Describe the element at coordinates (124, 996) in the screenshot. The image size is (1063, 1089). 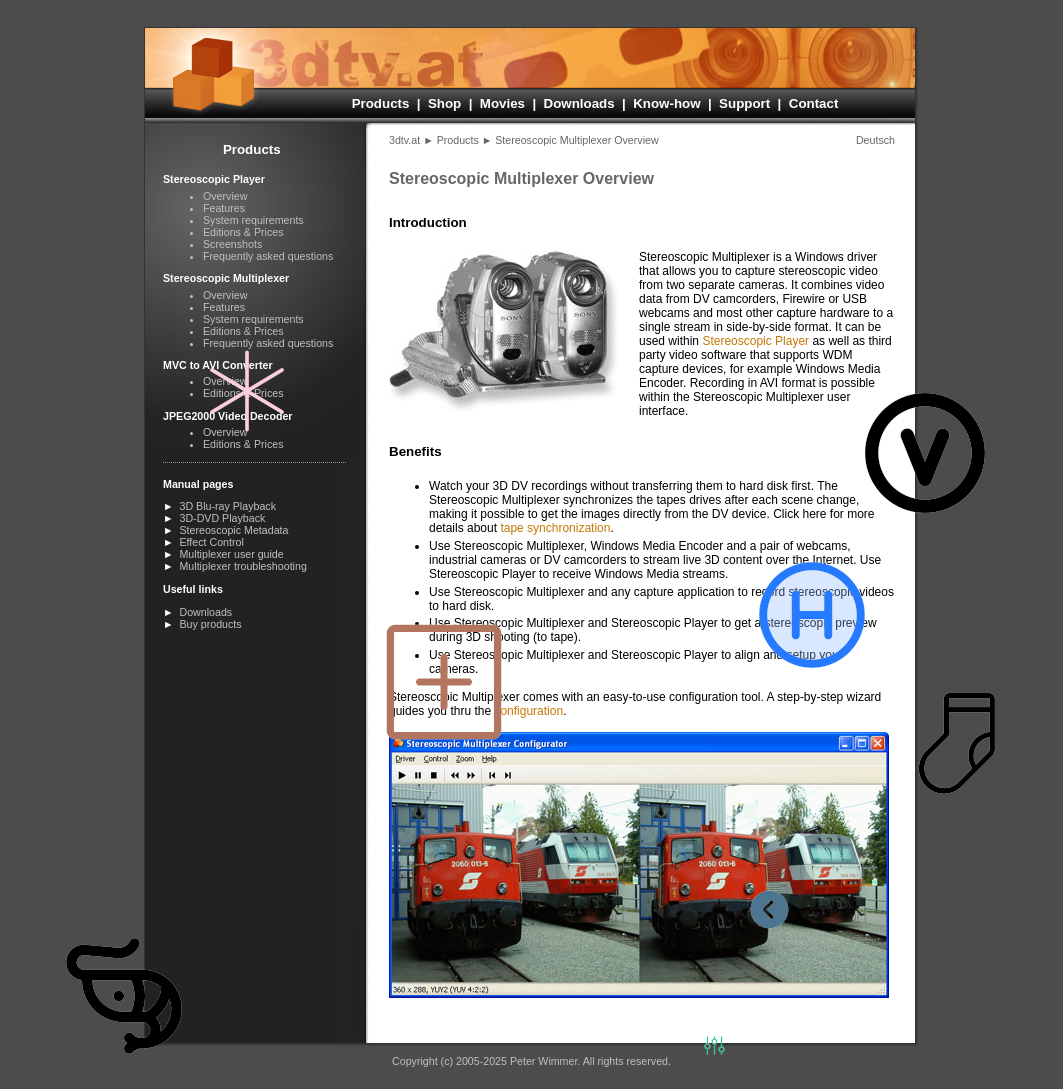
I see `indicates seafood or shellfish menu category` at that location.